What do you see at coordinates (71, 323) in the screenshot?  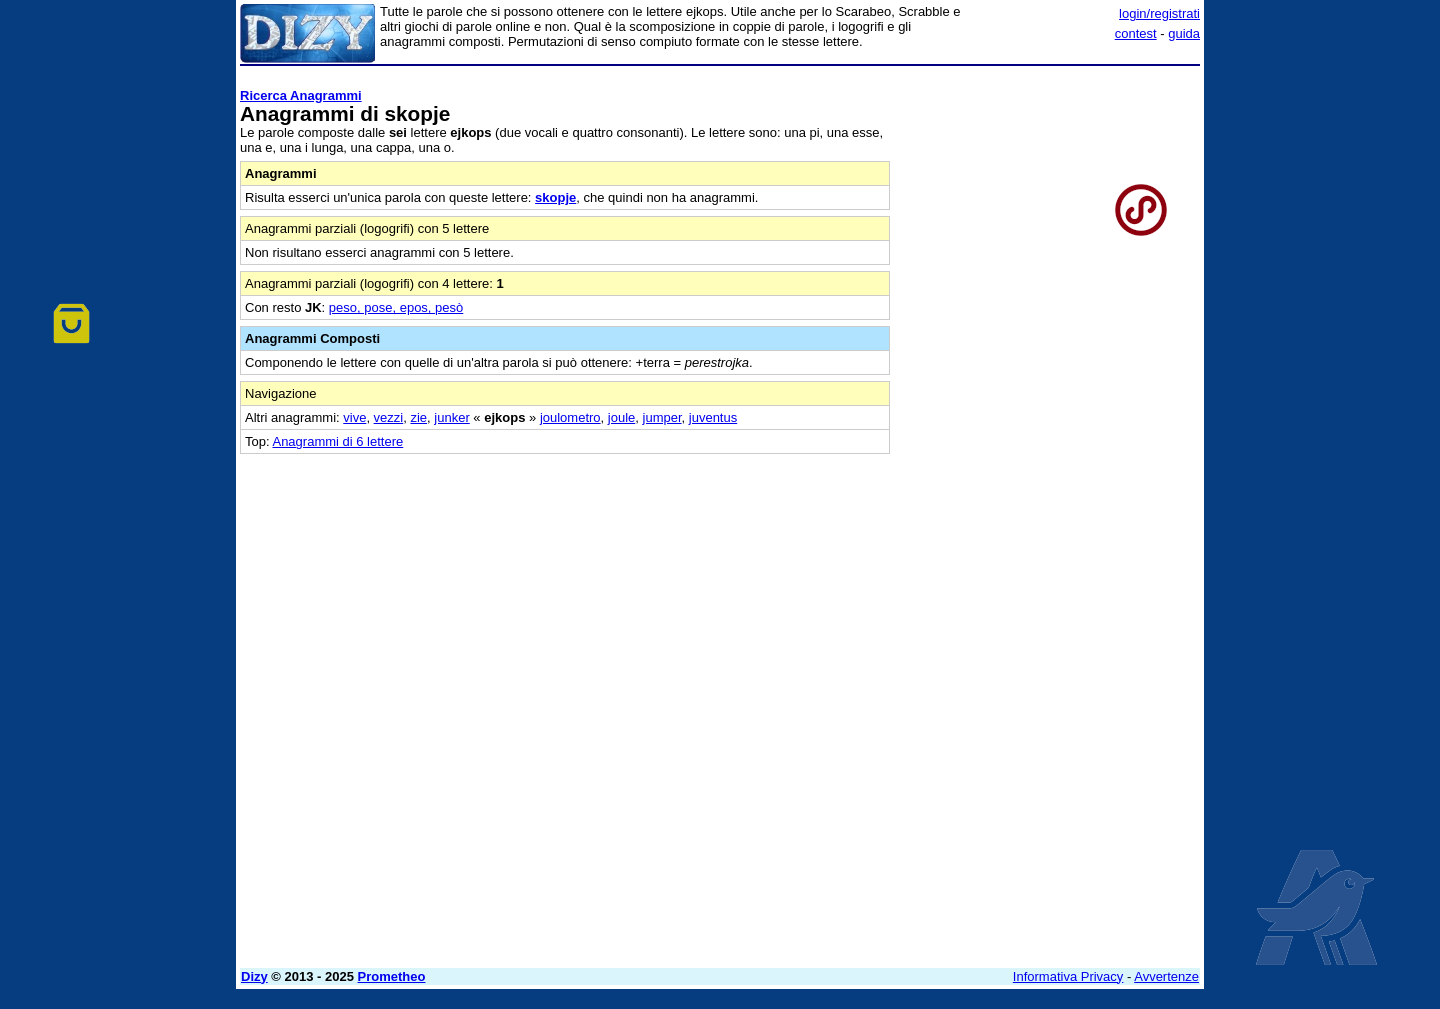 I see `view your shopping bag` at bounding box center [71, 323].